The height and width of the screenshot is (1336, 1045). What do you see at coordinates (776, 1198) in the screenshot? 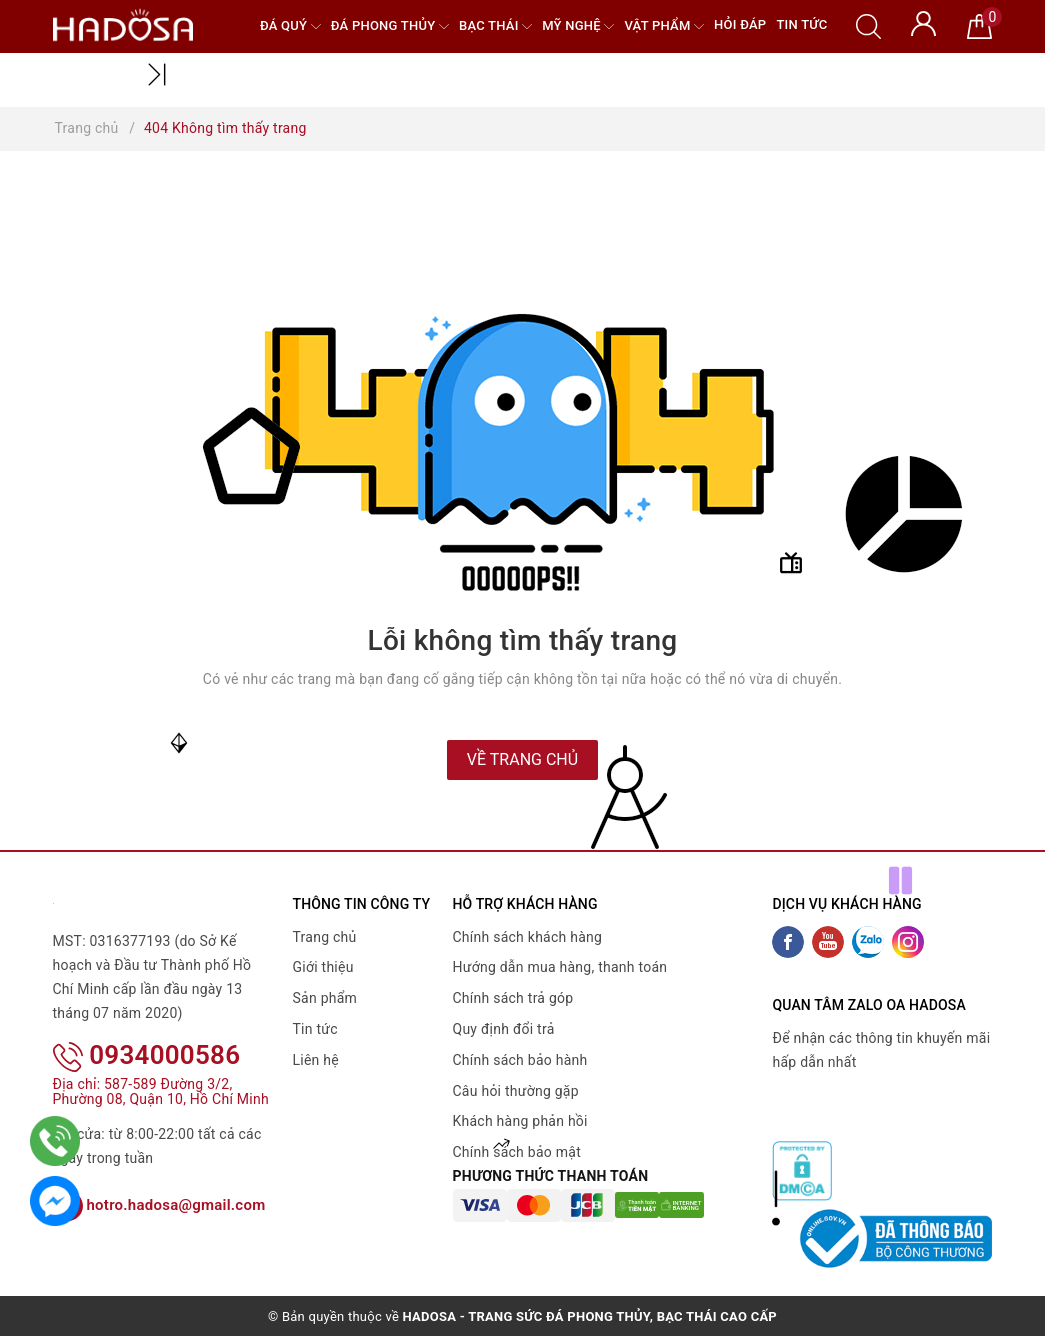
I see `indicates a warning or alert requiring attention` at bounding box center [776, 1198].